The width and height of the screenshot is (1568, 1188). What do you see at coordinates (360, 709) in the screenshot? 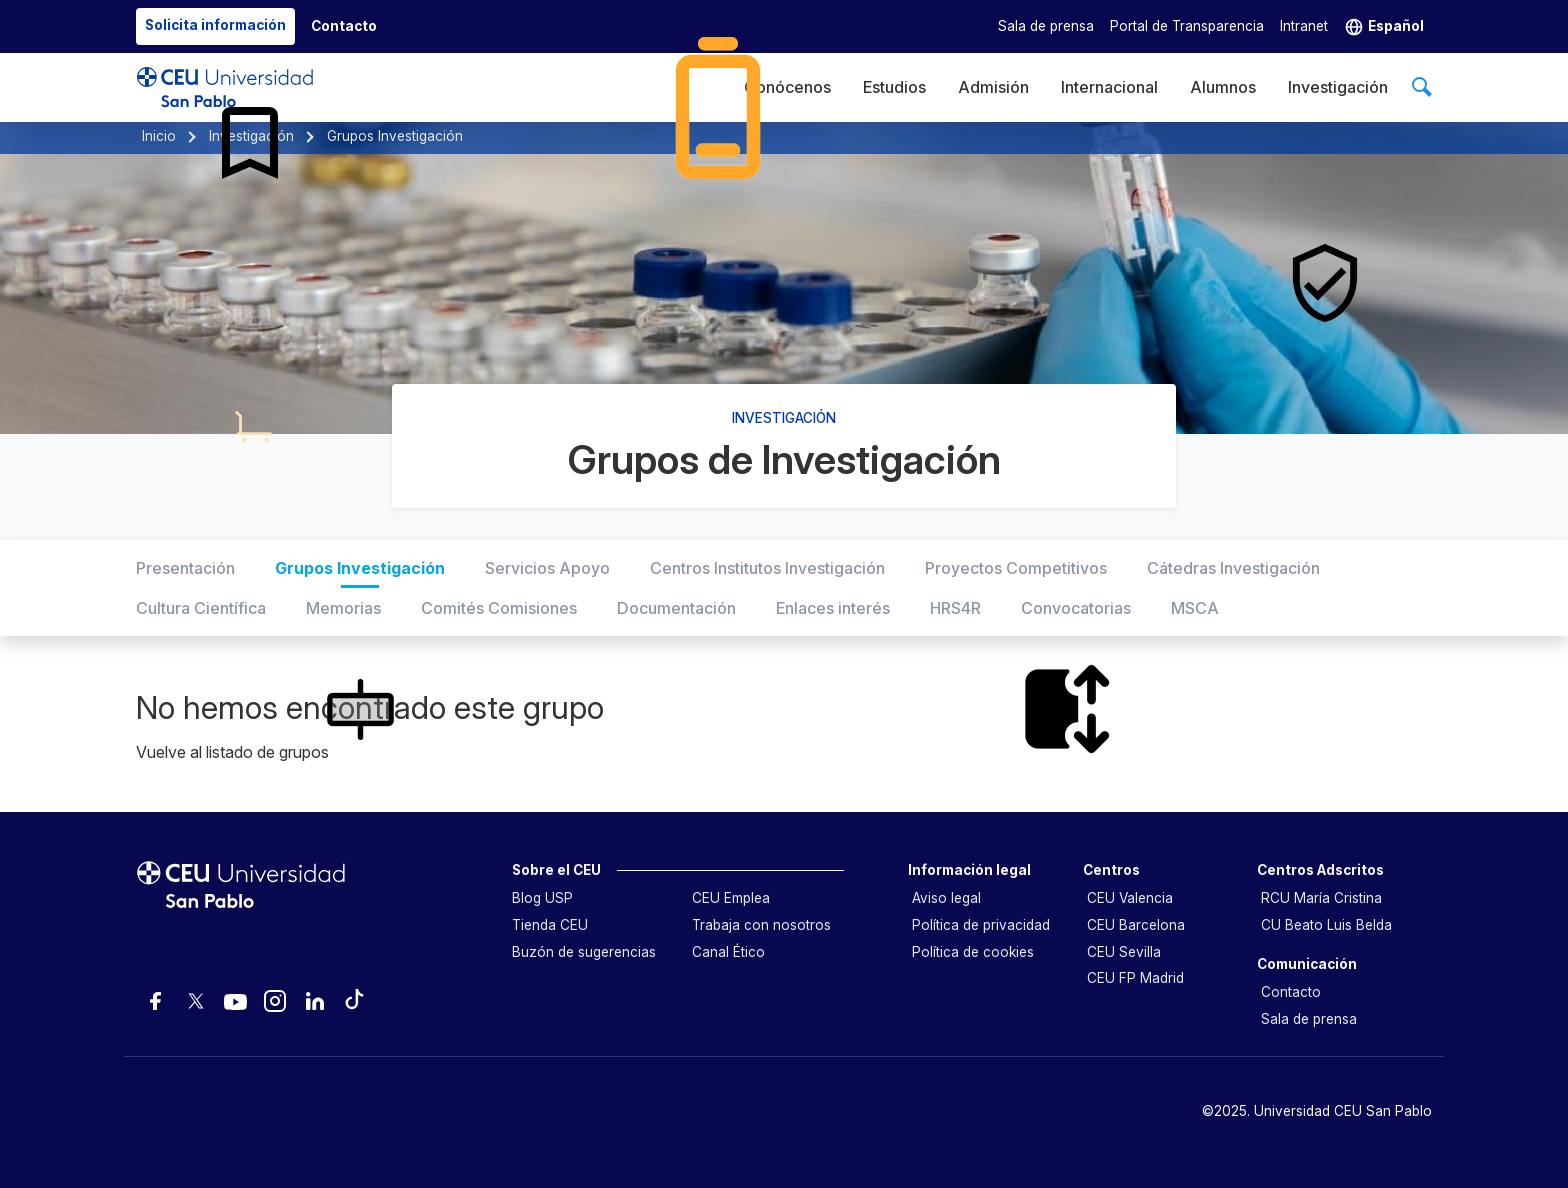
I see `center align object horizontally` at bounding box center [360, 709].